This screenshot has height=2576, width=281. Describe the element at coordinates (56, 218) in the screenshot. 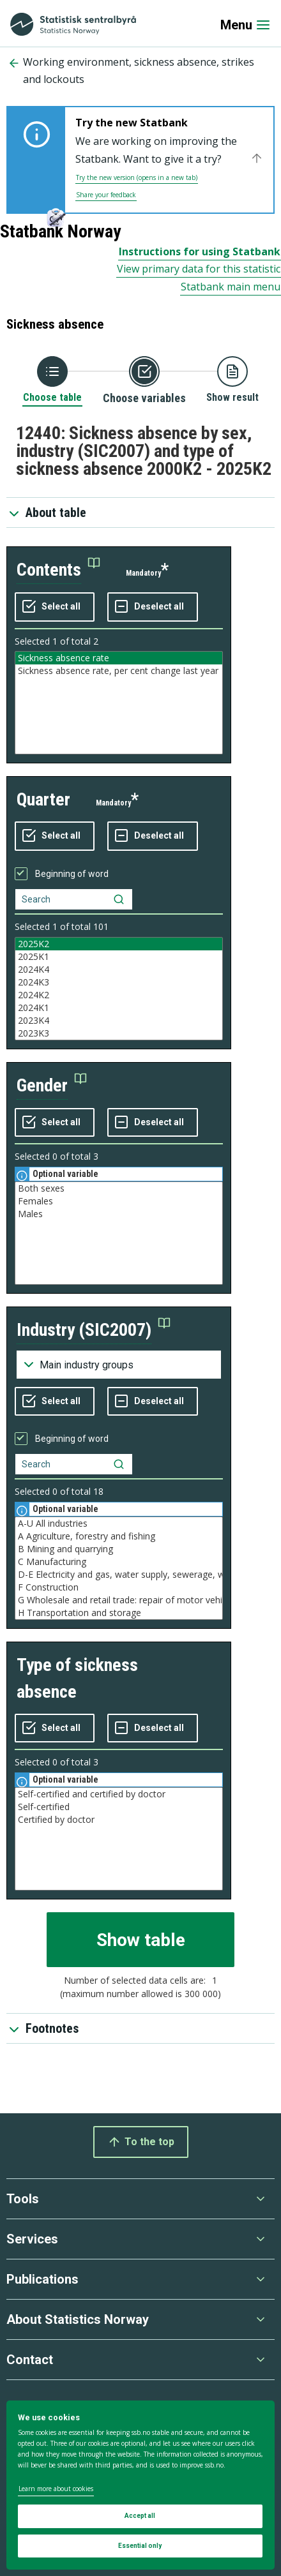

I see `open Automator to create automated workflows` at that location.